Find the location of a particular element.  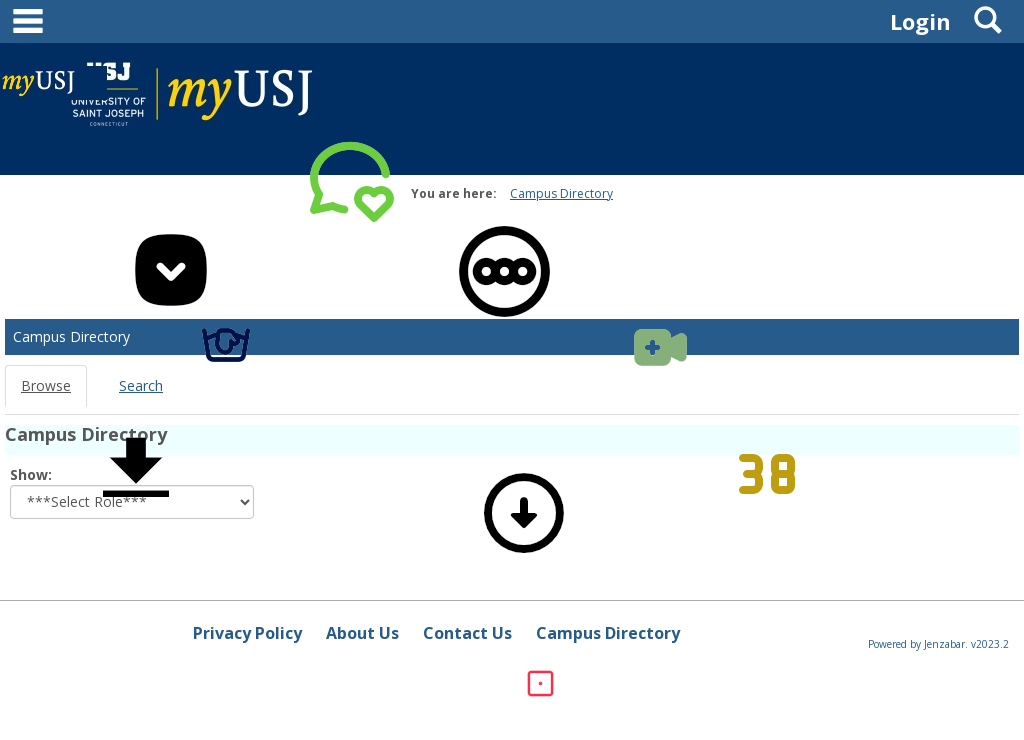

expand dropdown menu or content is located at coordinates (171, 270).